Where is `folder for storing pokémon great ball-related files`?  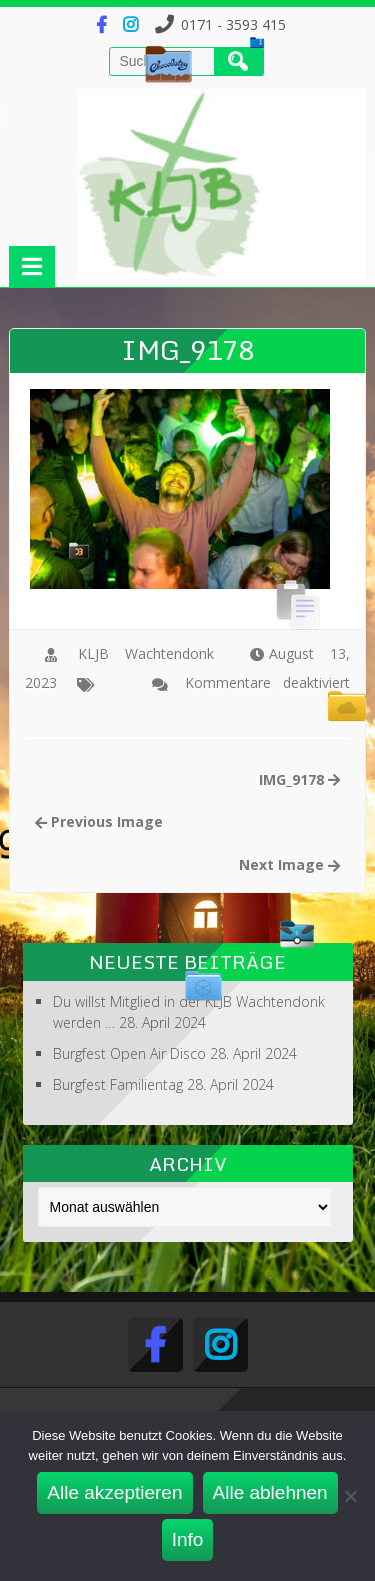 folder for storing pokémon great ball-related files is located at coordinates (297, 935).